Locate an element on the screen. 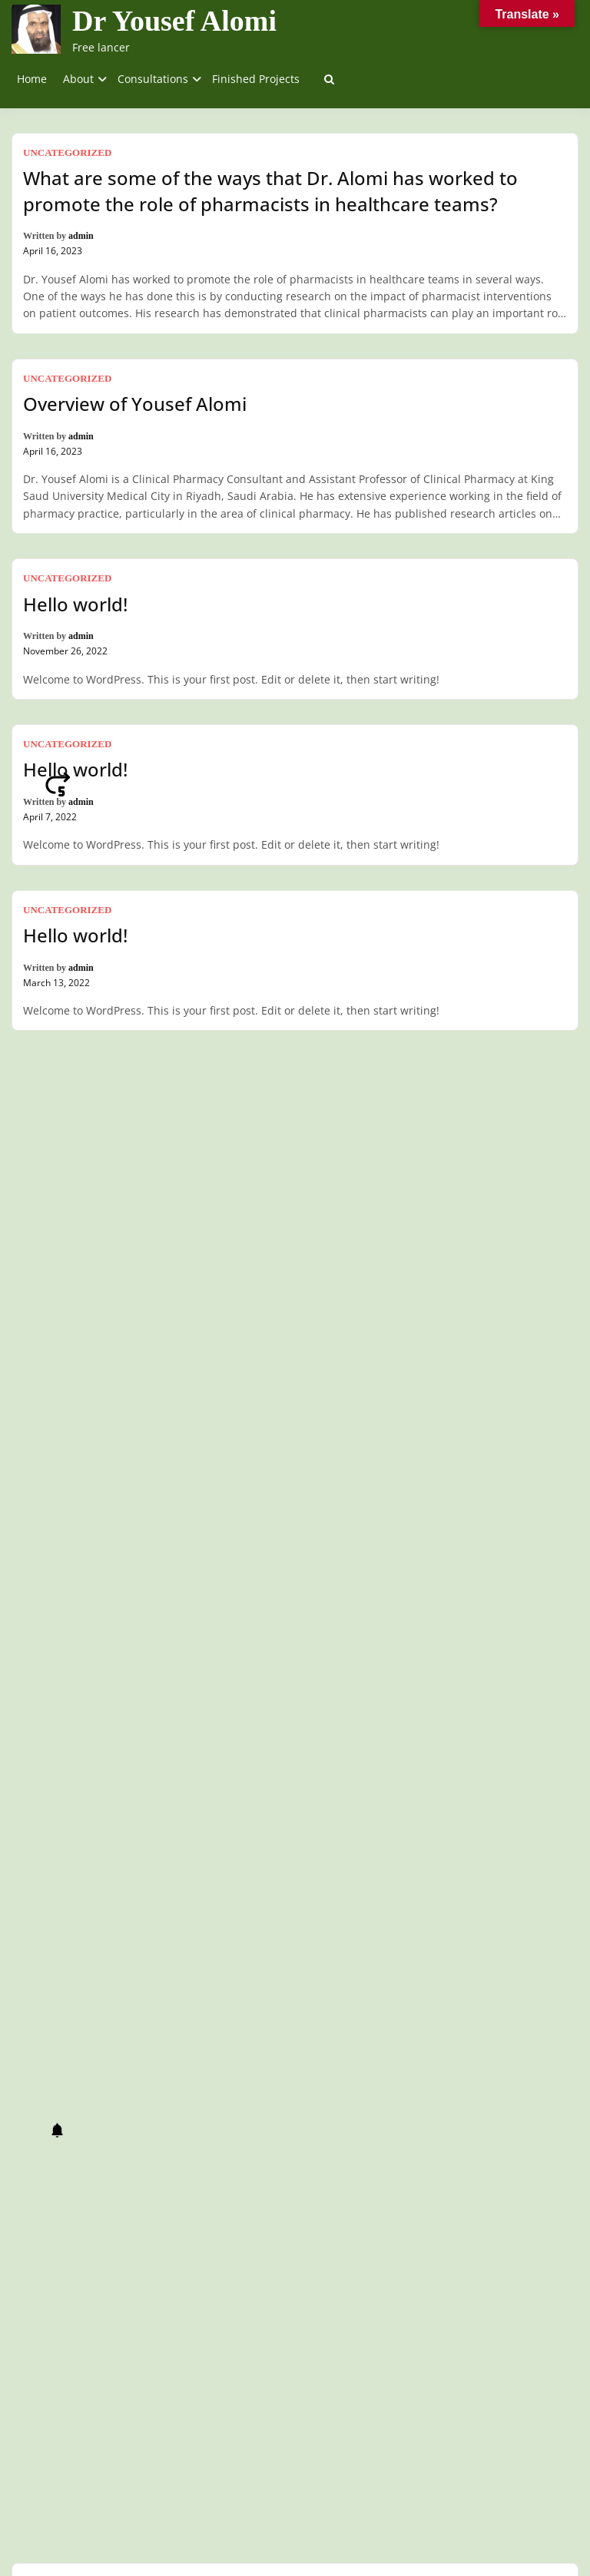  view your notifications is located at coordinates (57, 2130).